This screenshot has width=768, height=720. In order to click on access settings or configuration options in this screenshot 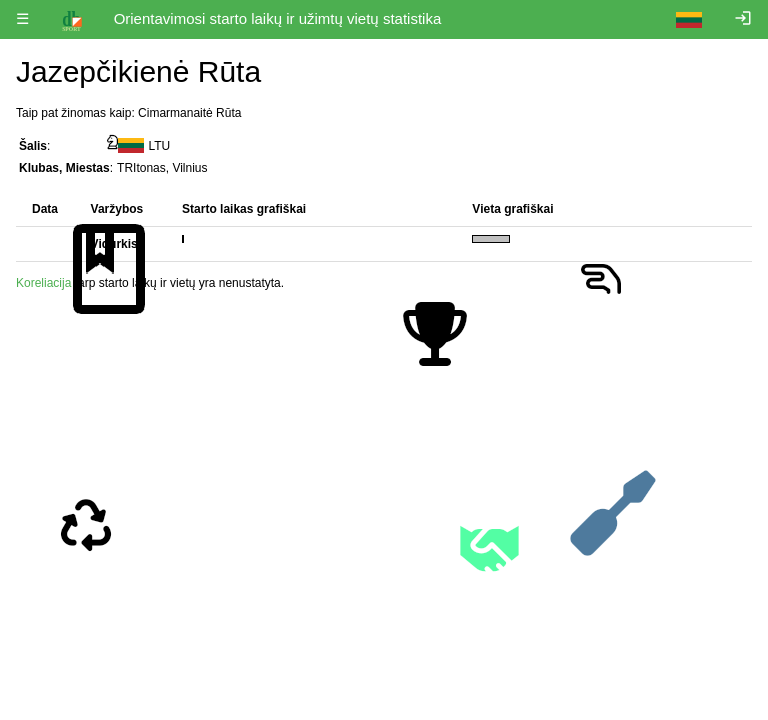, I will do `click(613, 513)`.